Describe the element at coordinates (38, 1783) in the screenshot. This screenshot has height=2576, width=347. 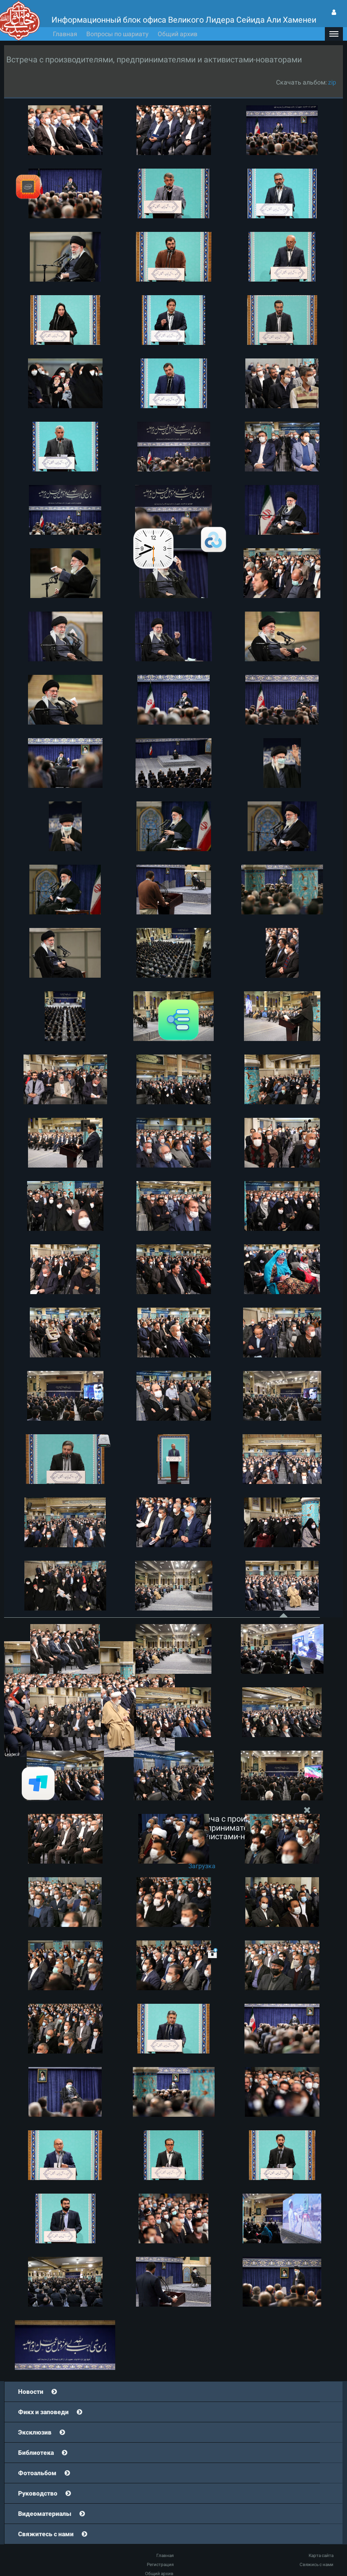
I see `open todesk remote desktop application` at that location.